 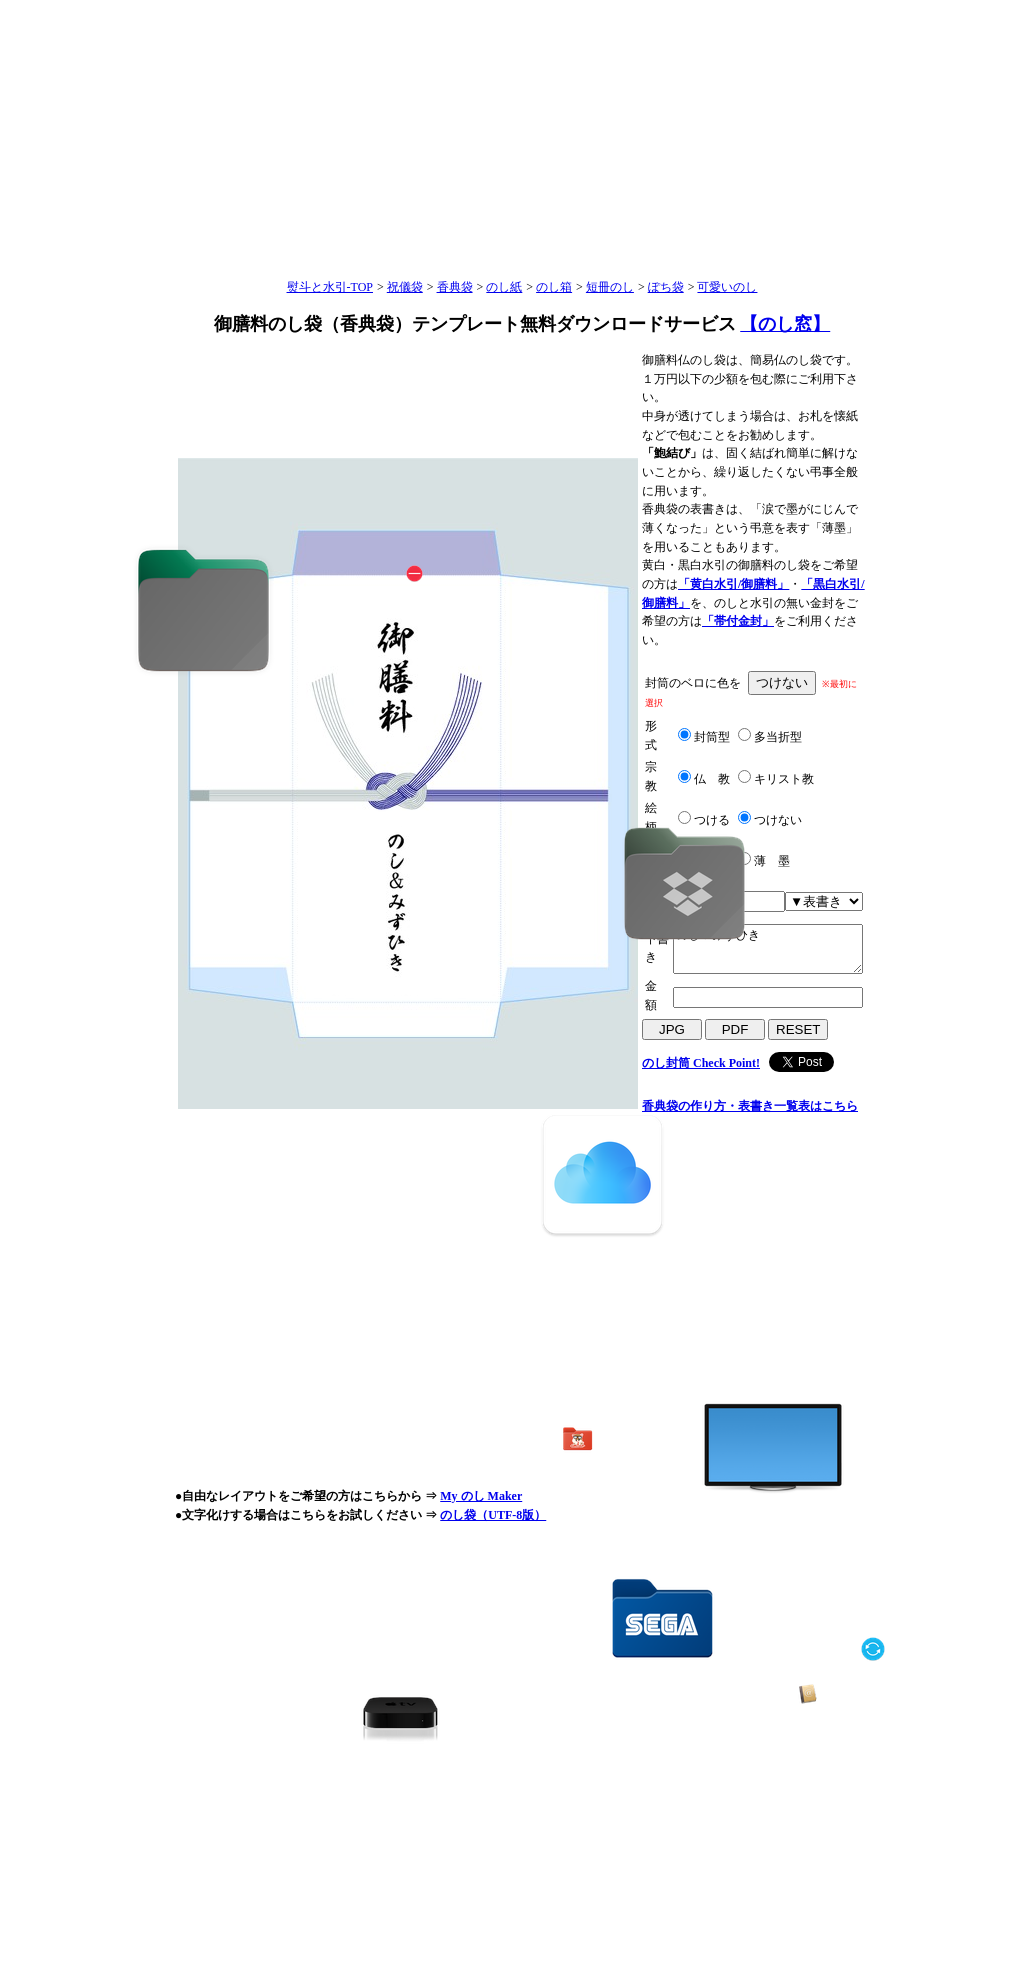 I want to click on open folder containing sega games or files, so click(x=662, y=1621).